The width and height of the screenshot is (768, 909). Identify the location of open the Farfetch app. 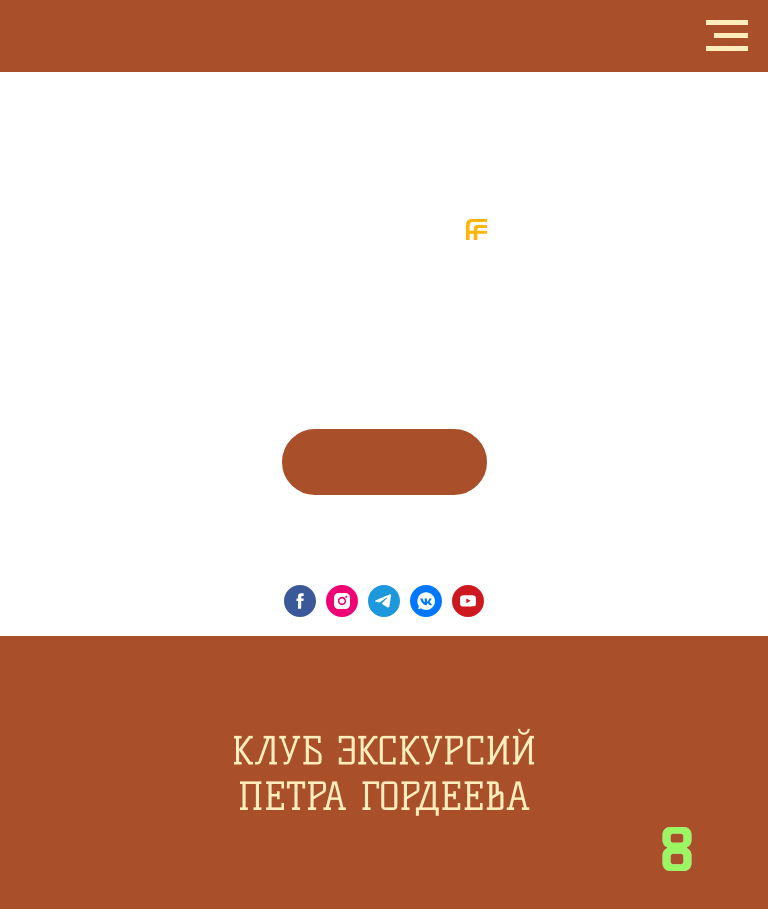
(476, 229).